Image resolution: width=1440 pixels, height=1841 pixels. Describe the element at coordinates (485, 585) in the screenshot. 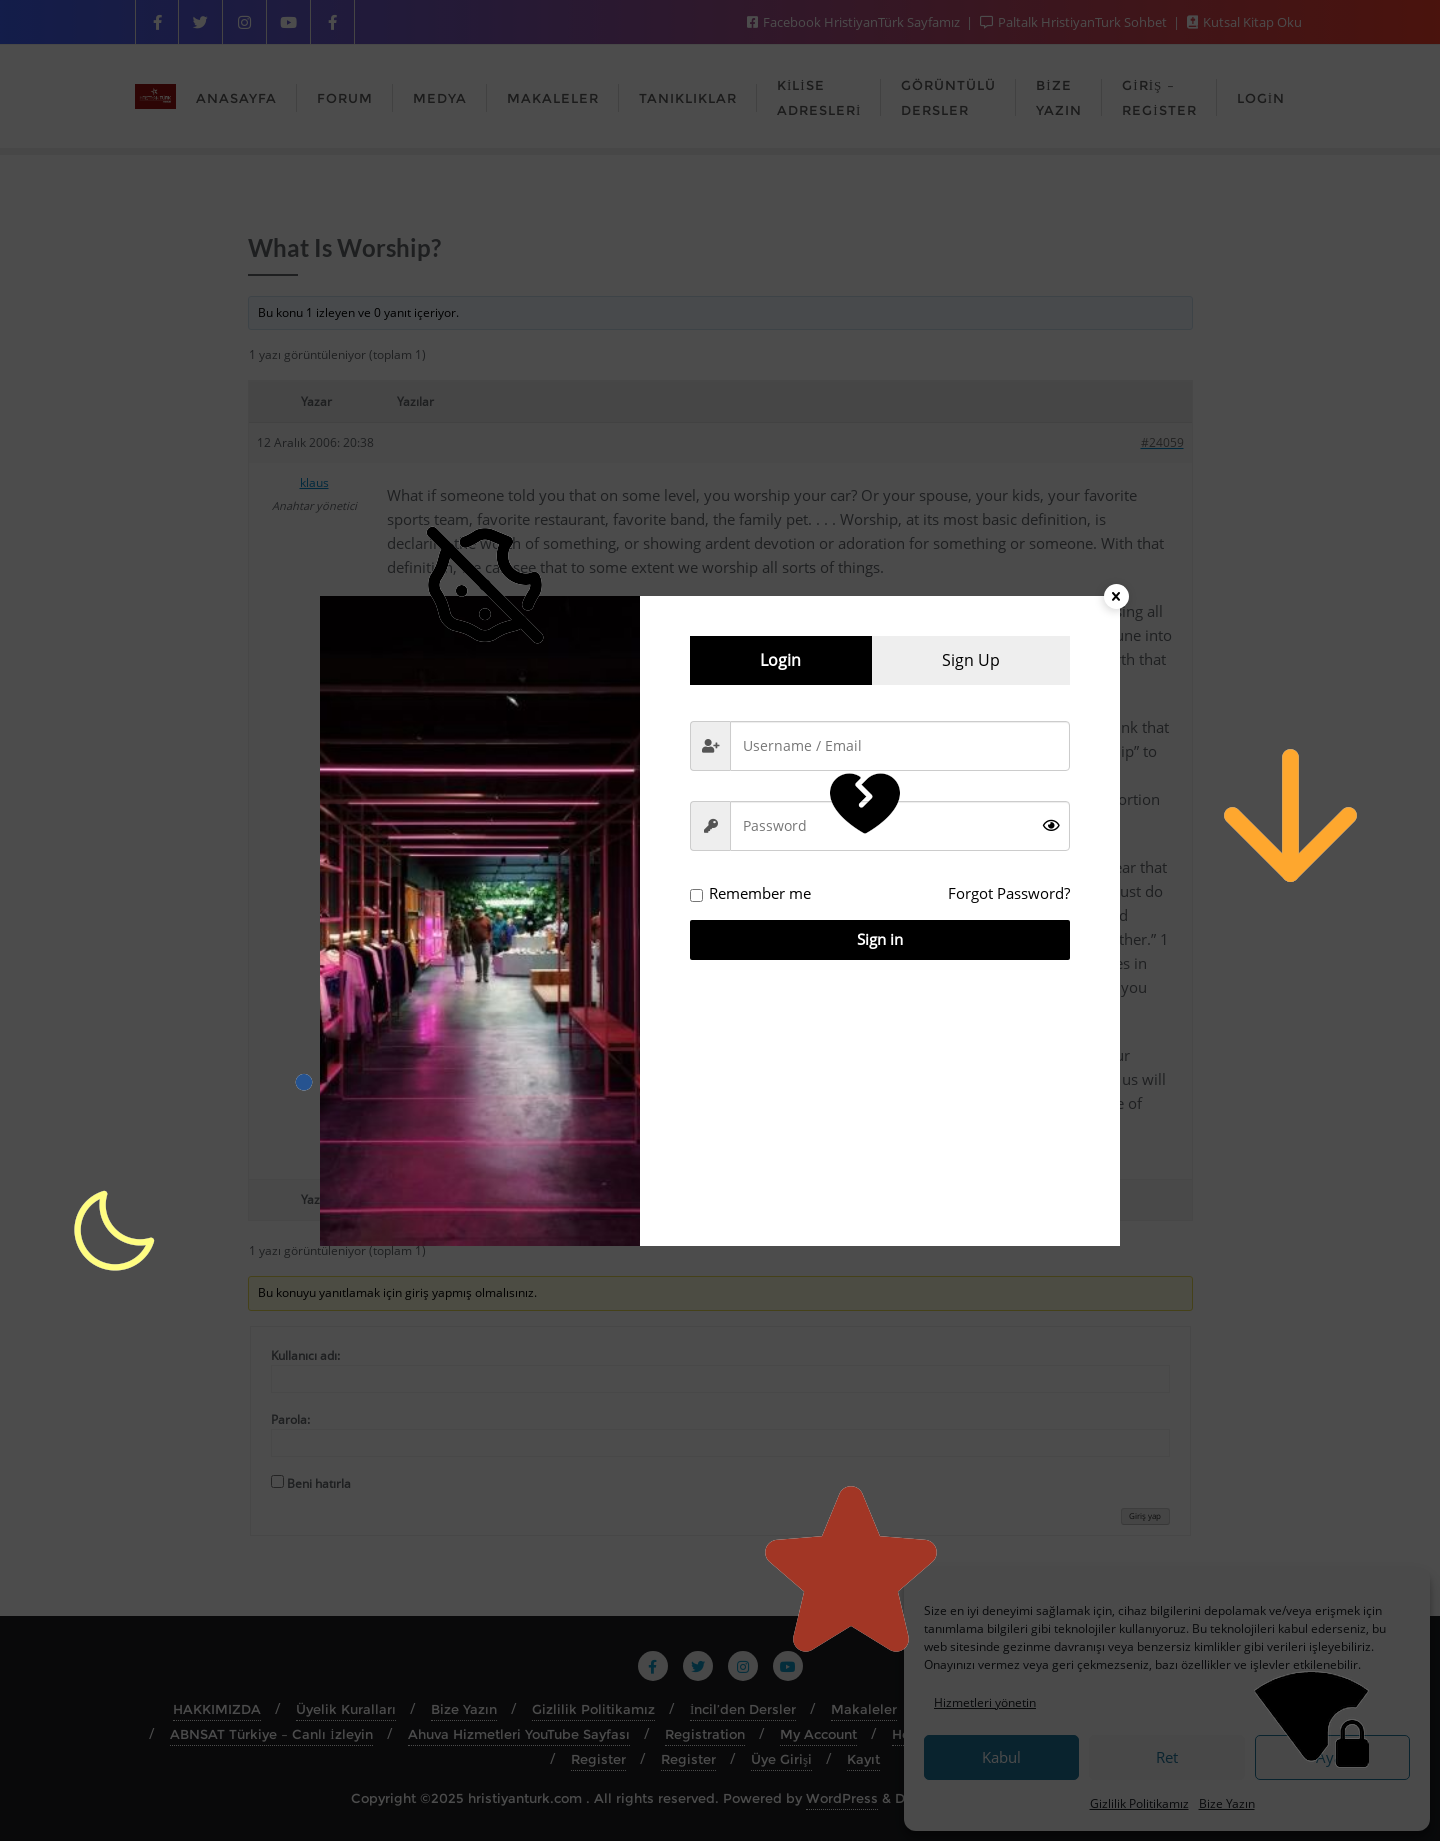

I see `disable cookie tracking` at that location.